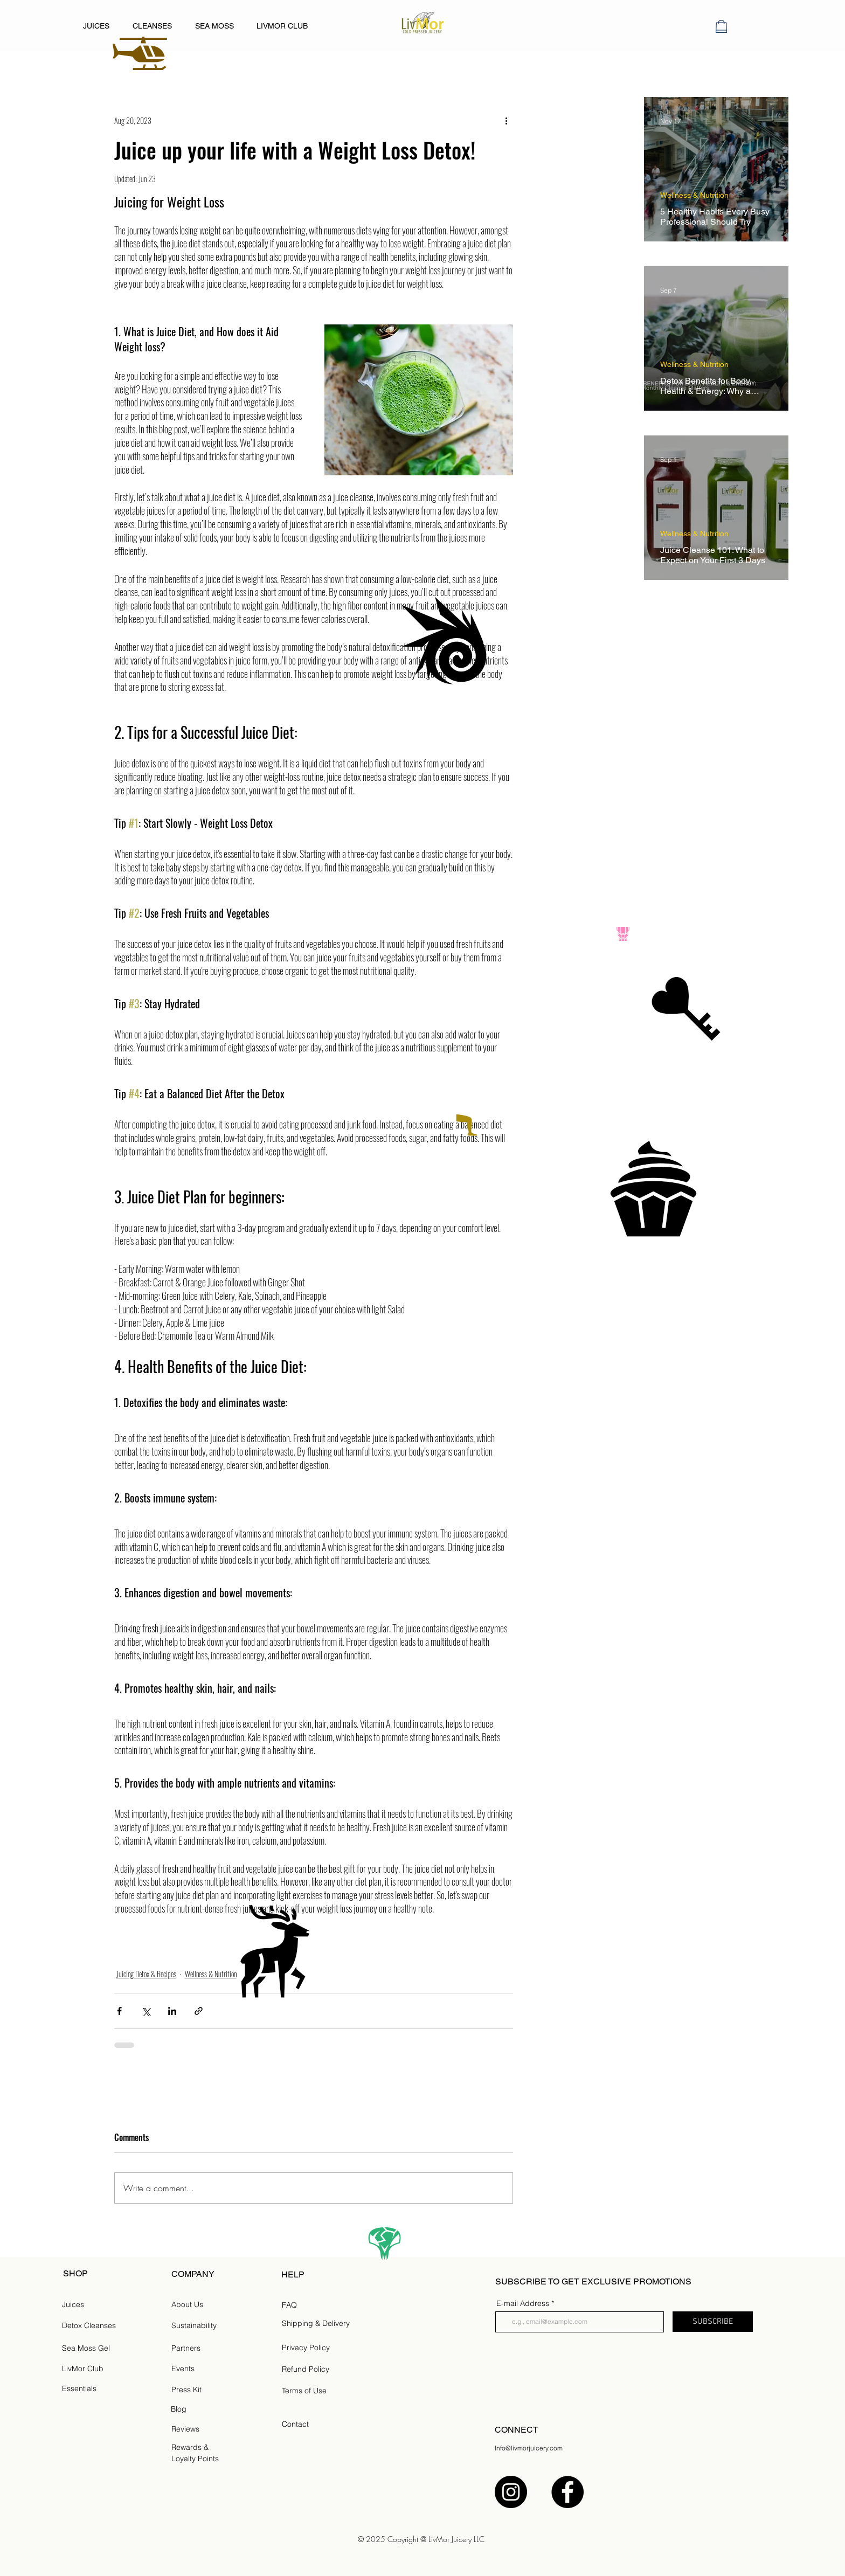 This screenshot has height=2576, width=845. I want to click on access helicopter or aerial transport options, so click(140, 53).